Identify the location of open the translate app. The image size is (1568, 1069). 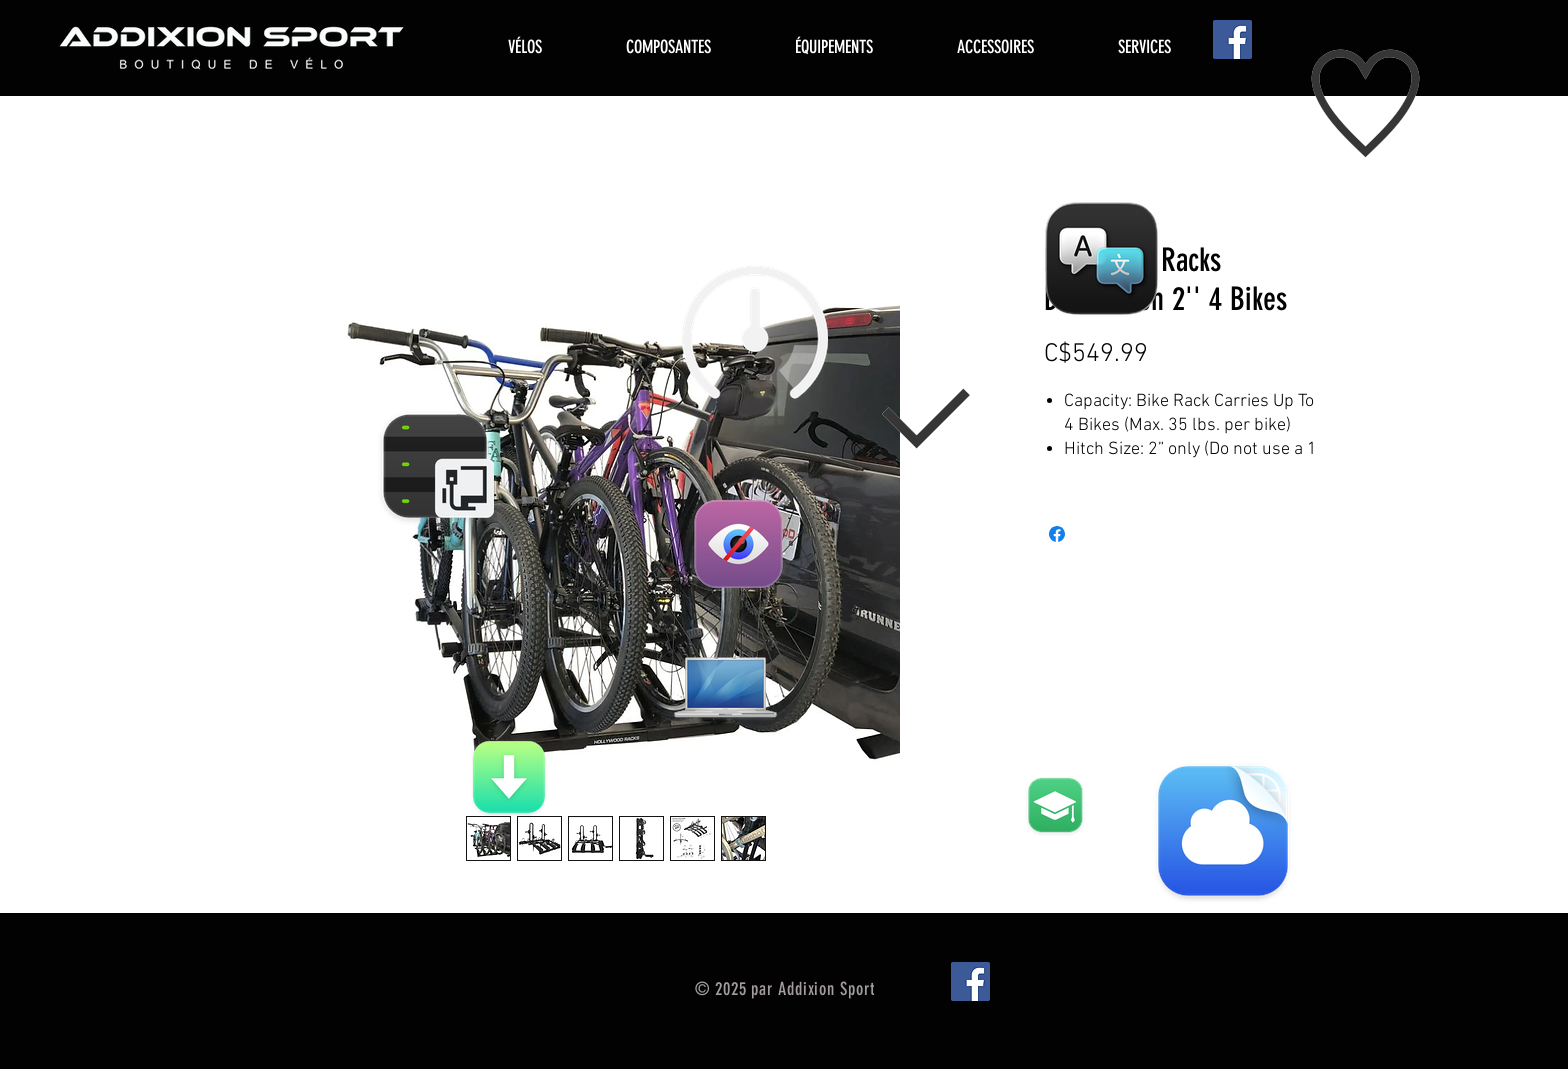
(1101, 258).